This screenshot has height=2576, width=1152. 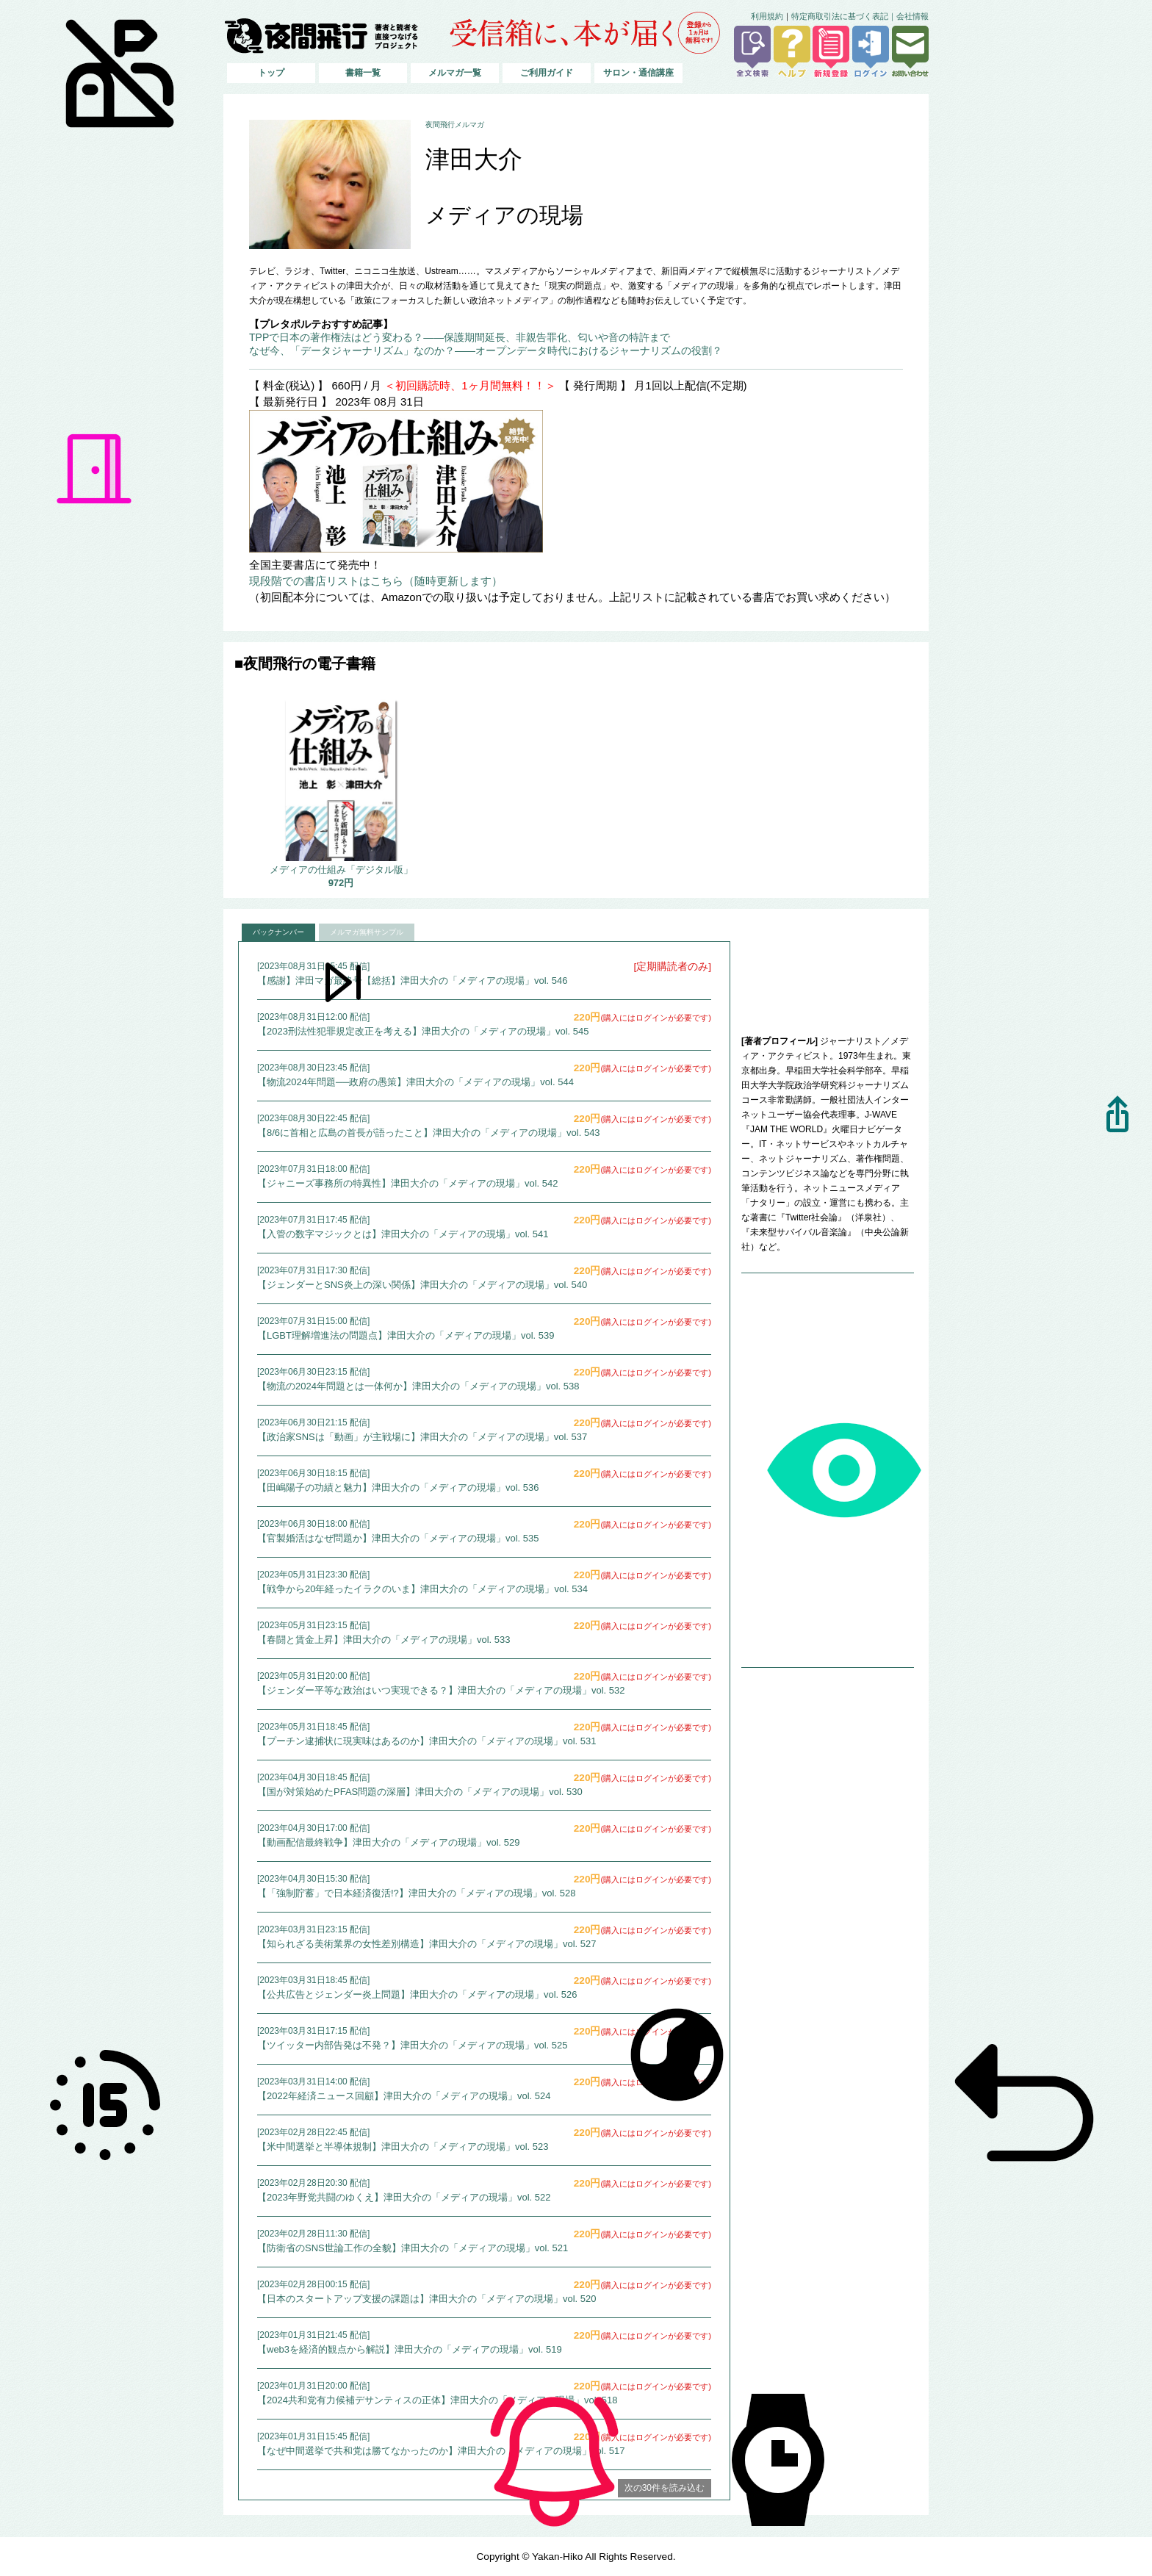 I want to click on share this content, so click(x=1117, y=1114).